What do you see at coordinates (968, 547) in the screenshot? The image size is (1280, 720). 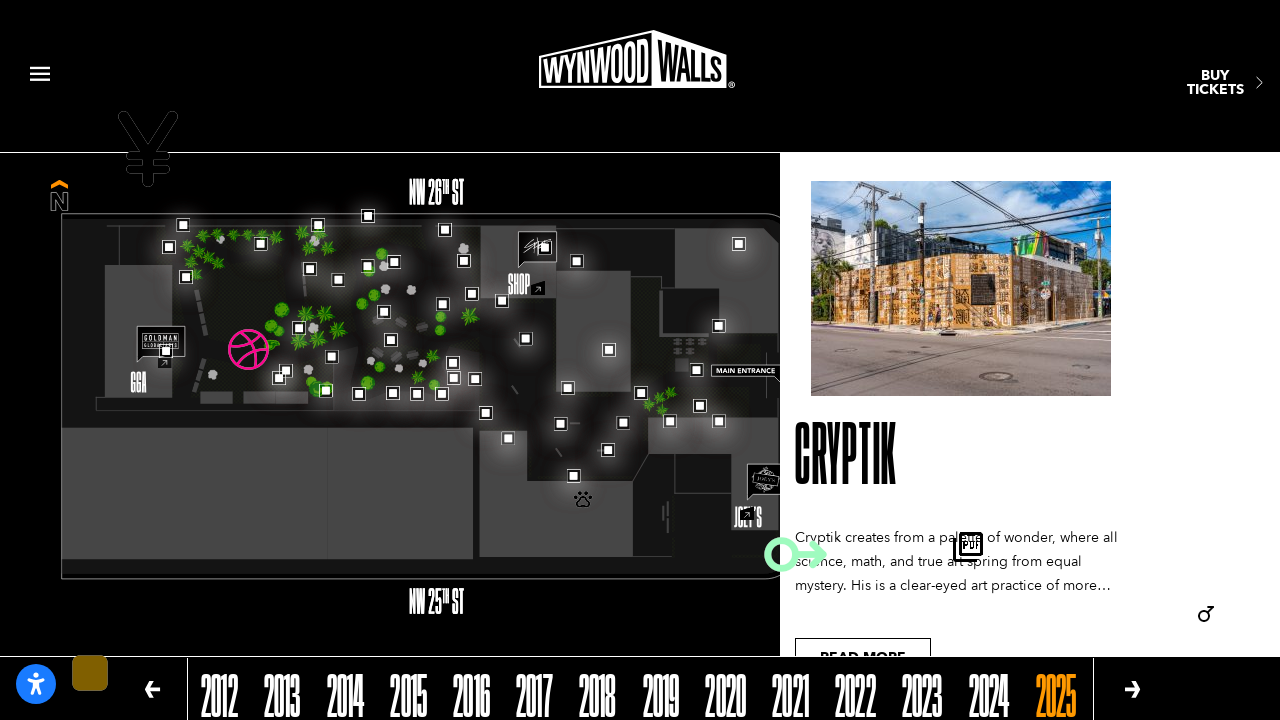 I see `save or export as PDF` at bounding box center [968, 547].